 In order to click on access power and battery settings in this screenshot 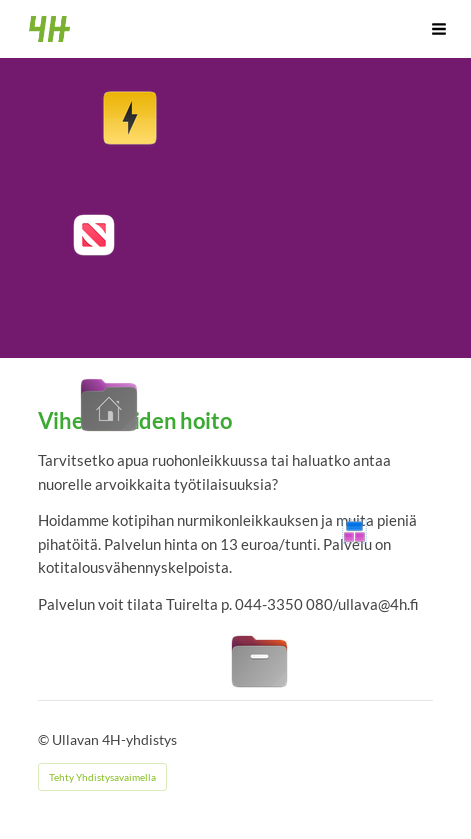, I will do `click(130, 118)`.